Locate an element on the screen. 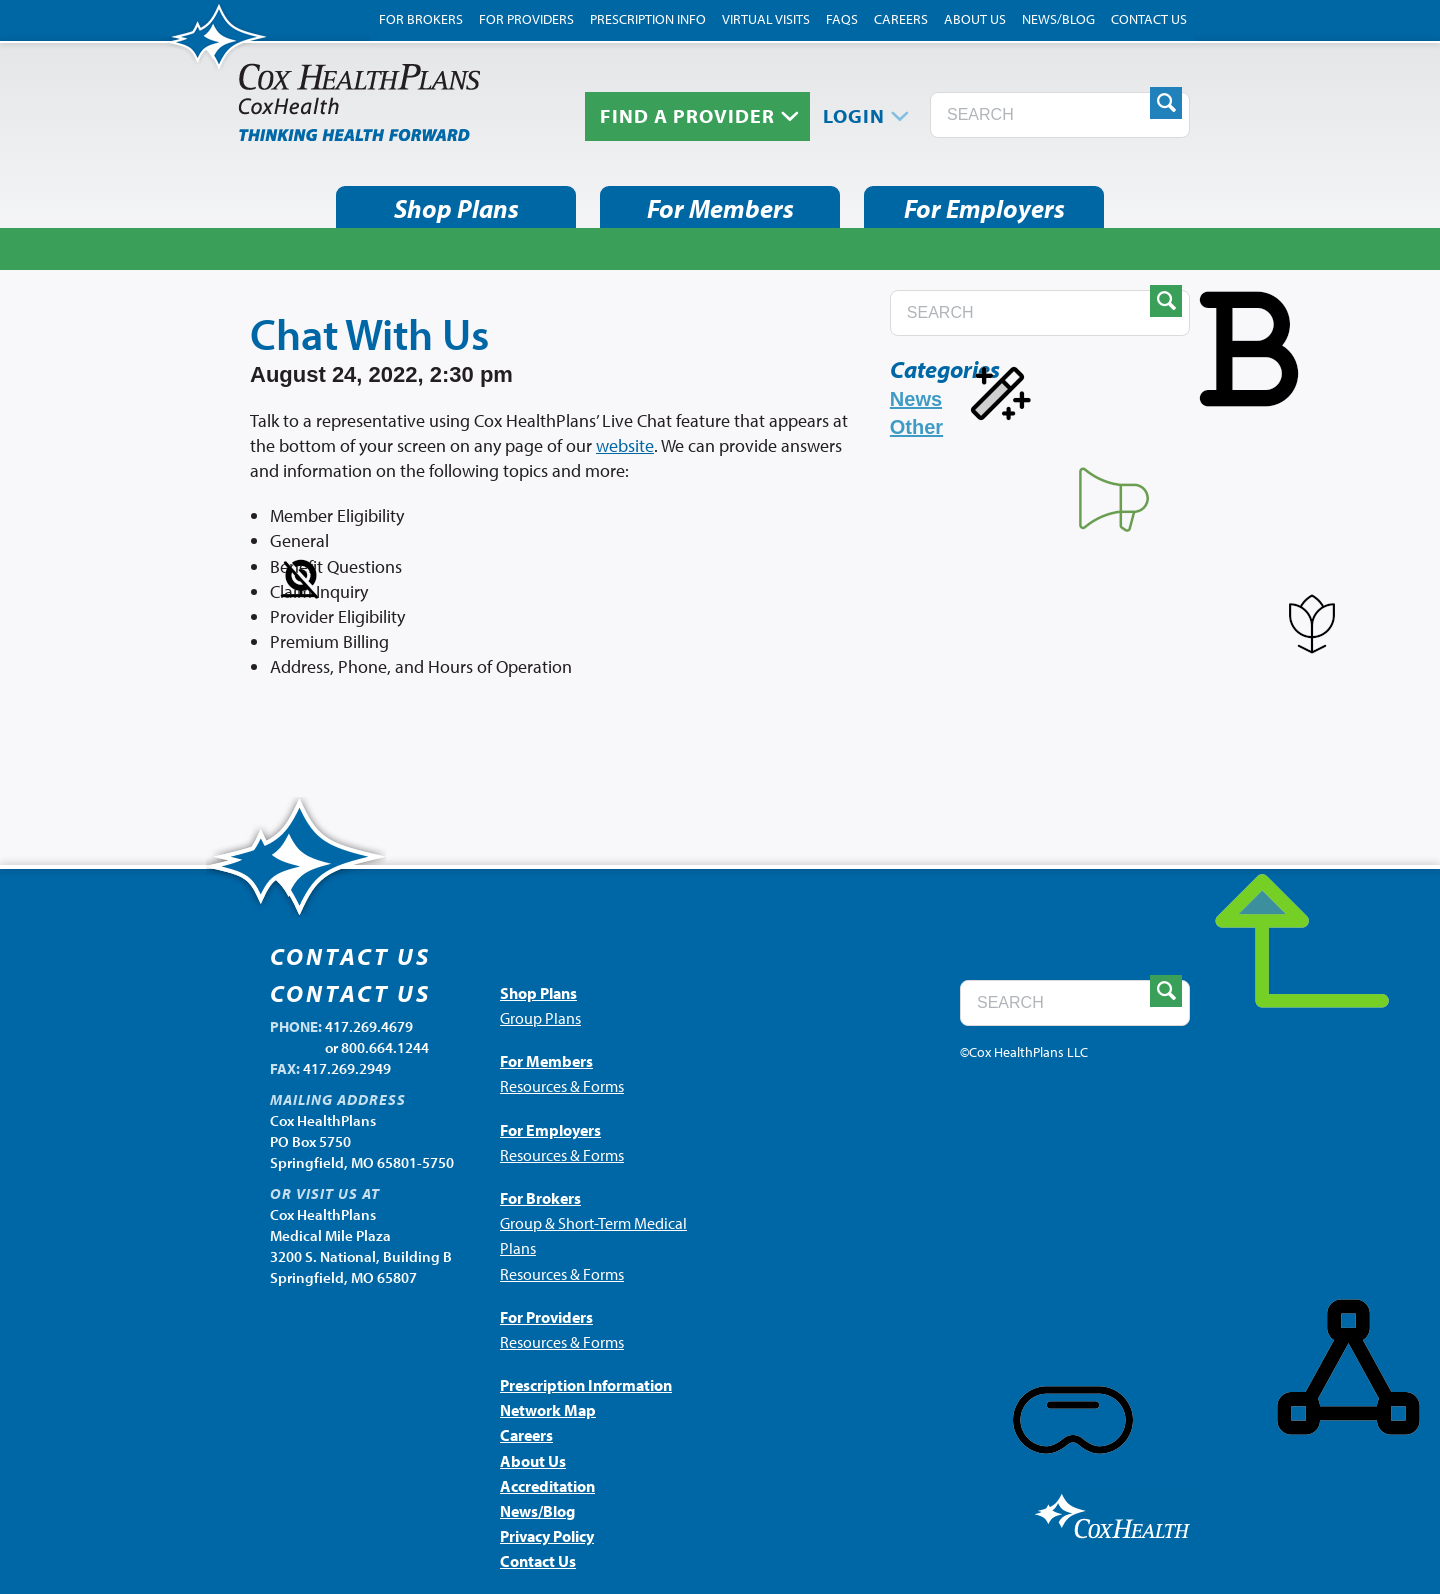 The image size is (1440, 1594). create a triangle shape in vector editing mode is located at coordinates (1348, 1363).